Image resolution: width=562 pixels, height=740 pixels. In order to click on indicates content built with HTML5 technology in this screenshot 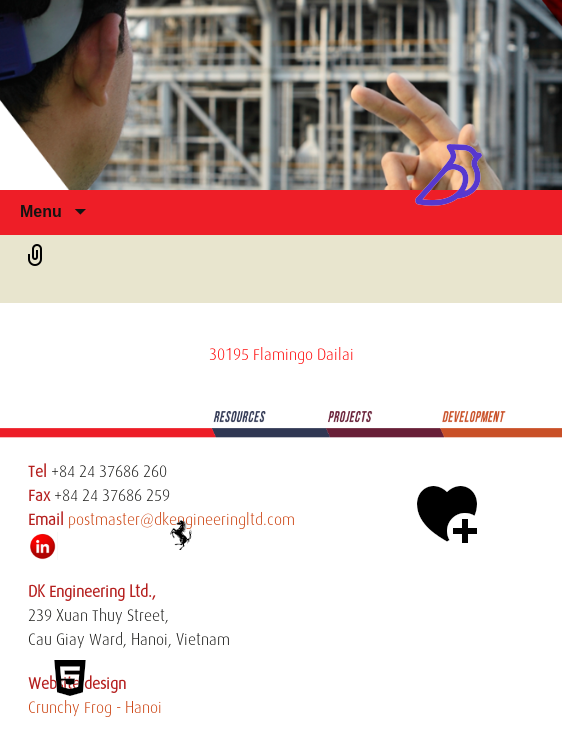, I will do `click(70, 678)`.